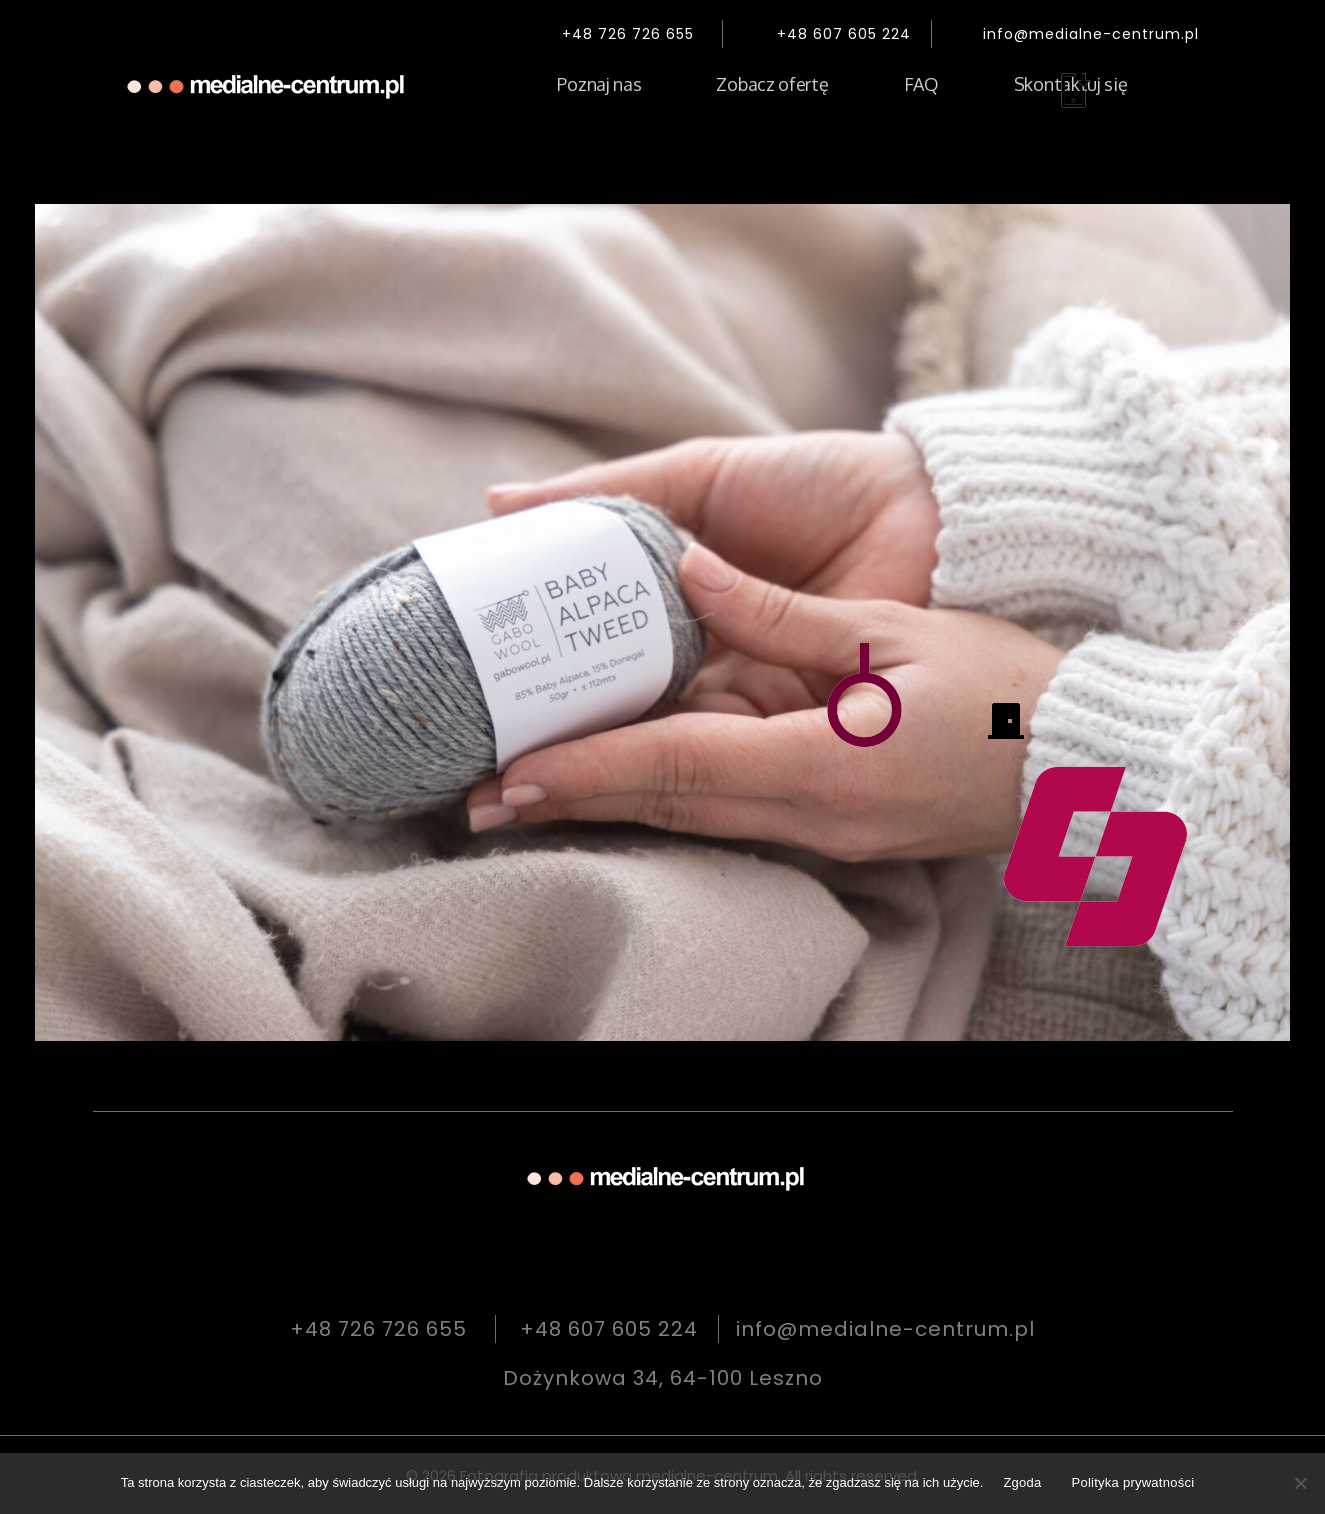  What do you see at coordinates (864, 697) in the screenshot?
I see `select genderless or non-binary gender option` at bounding box center [864, 697].